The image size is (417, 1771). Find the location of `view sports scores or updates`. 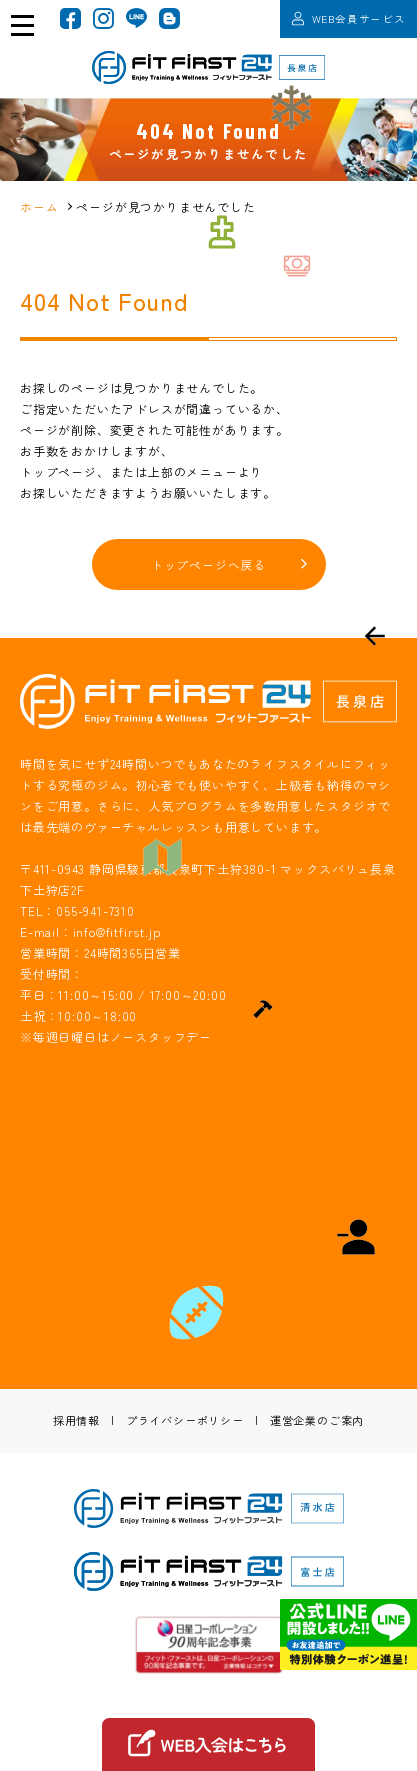

view sports scores or updates is located at coordinates (196, 1312).